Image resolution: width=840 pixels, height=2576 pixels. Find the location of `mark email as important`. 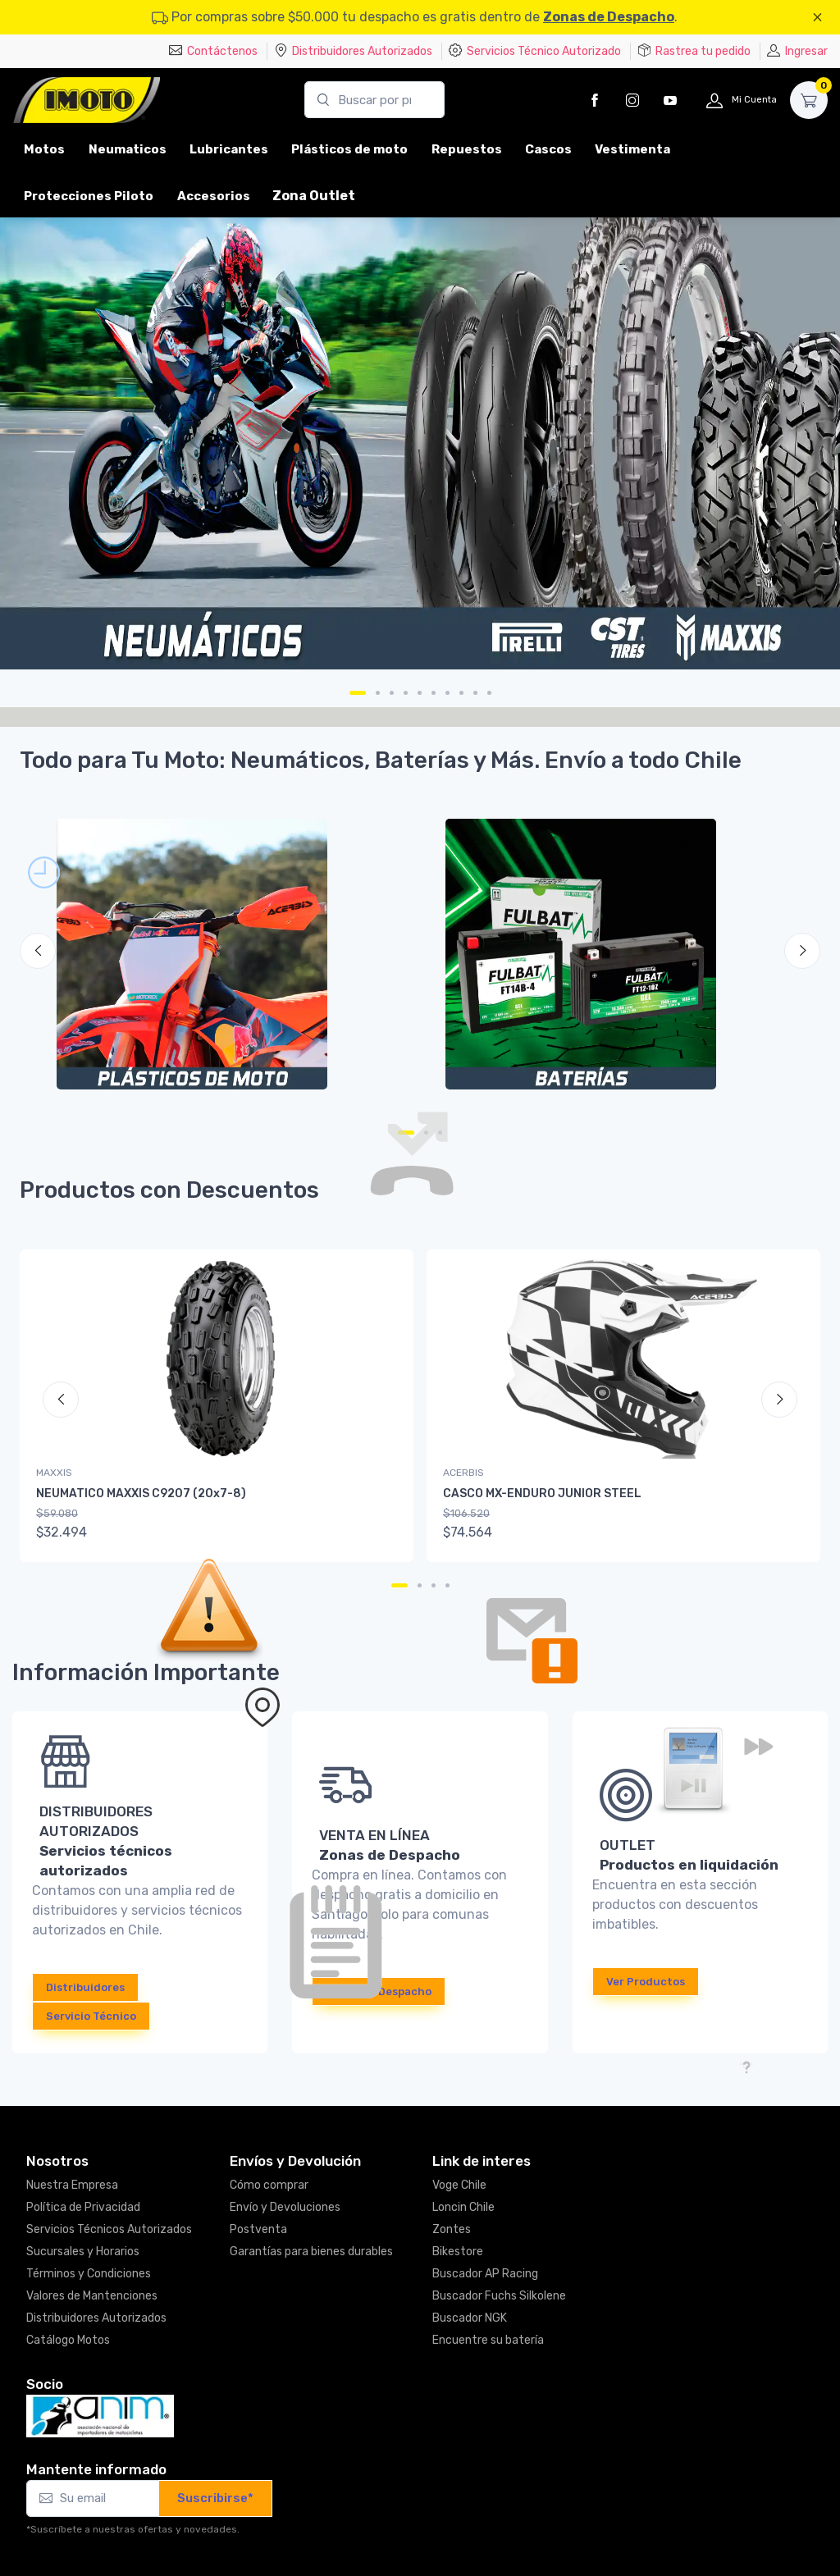

mark email as important is located at coordinates (532, 1637).